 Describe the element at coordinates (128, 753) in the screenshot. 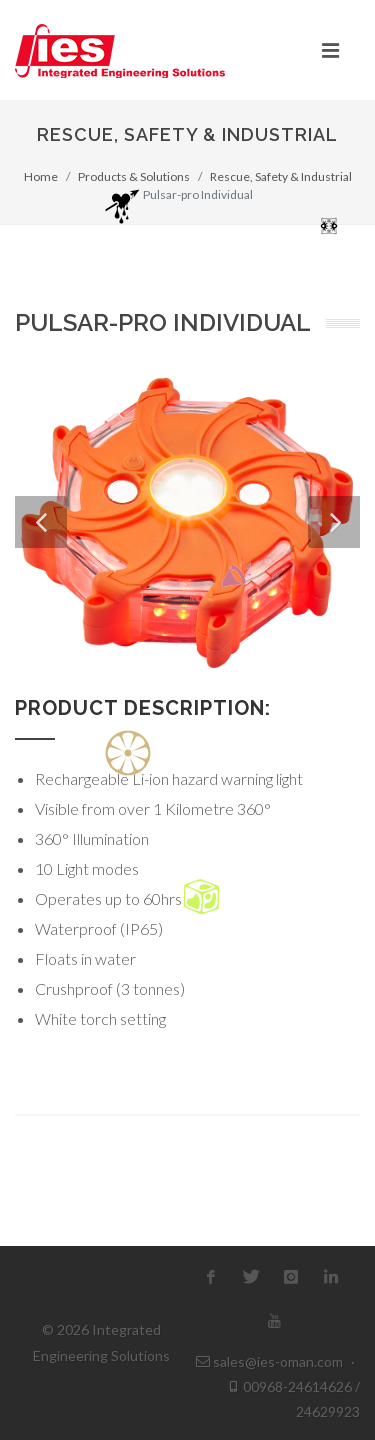

I see `citrus fruit category in a food or grocery app` at that location.